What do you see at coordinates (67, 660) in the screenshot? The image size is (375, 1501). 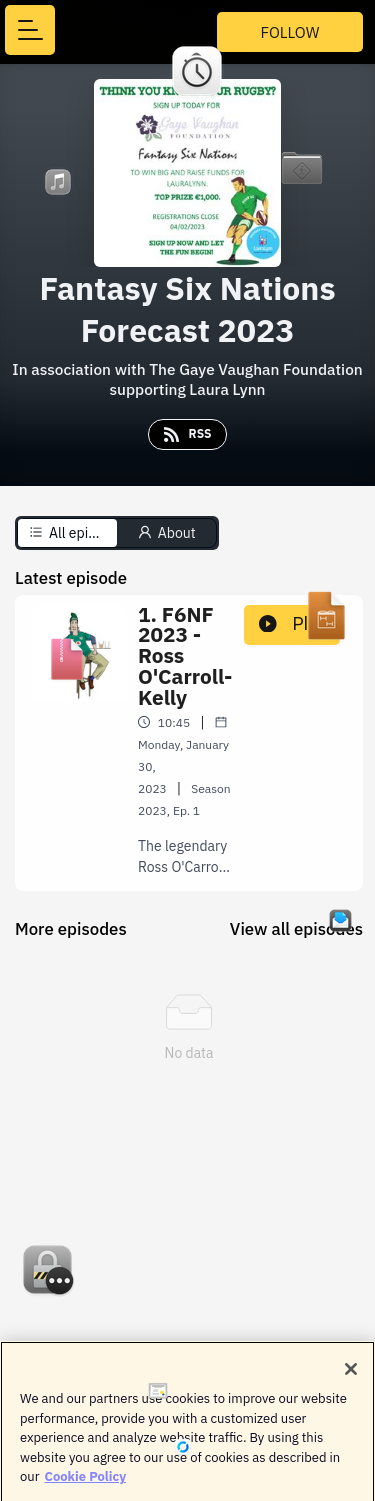 I see `compressed tar archive file` at bounding box center [67, 660].